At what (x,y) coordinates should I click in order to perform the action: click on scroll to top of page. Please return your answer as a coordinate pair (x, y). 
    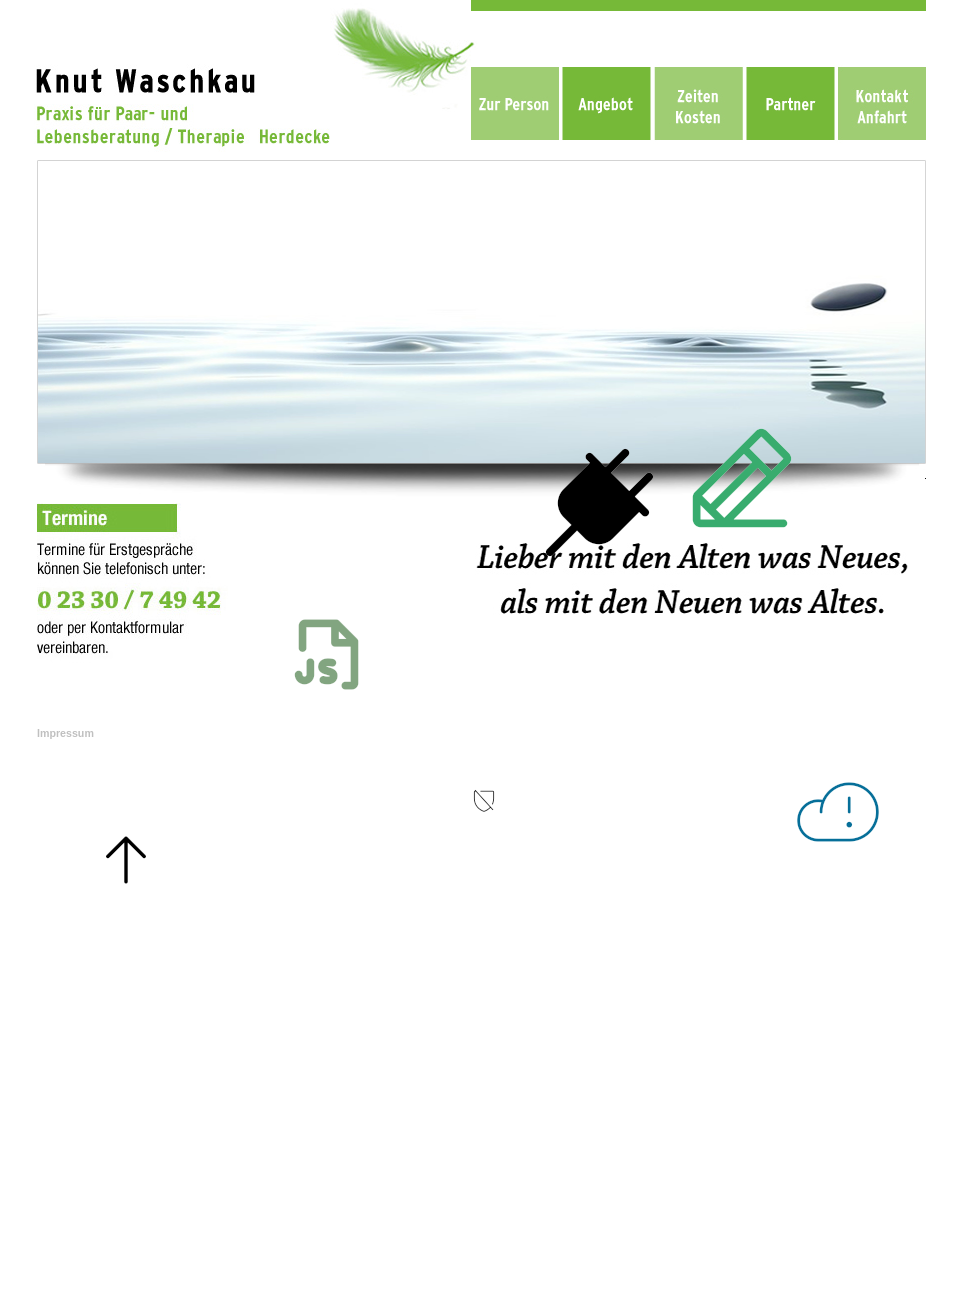
    Looking at the image, I should click on (126, 860).